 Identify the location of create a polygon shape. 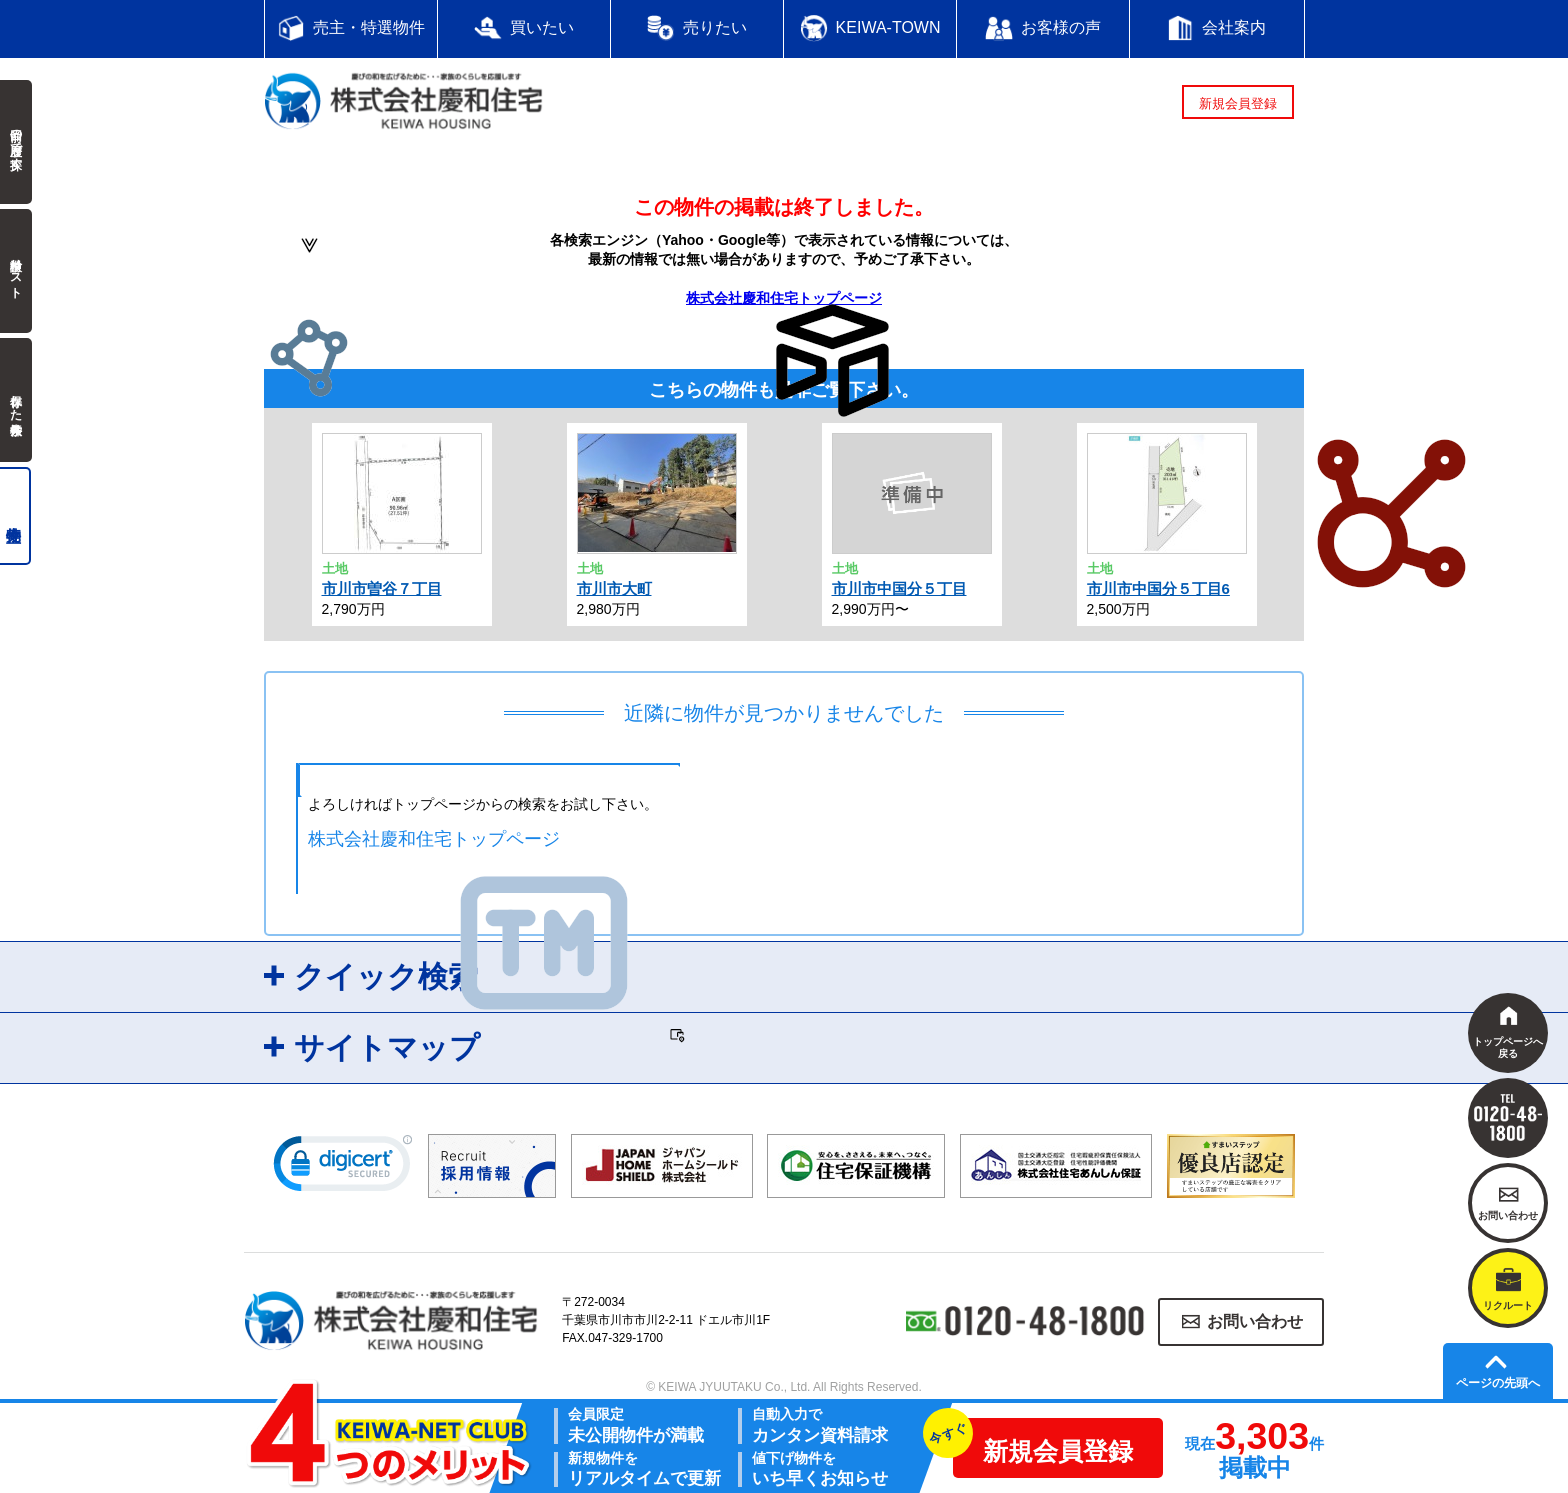
(309, 358).